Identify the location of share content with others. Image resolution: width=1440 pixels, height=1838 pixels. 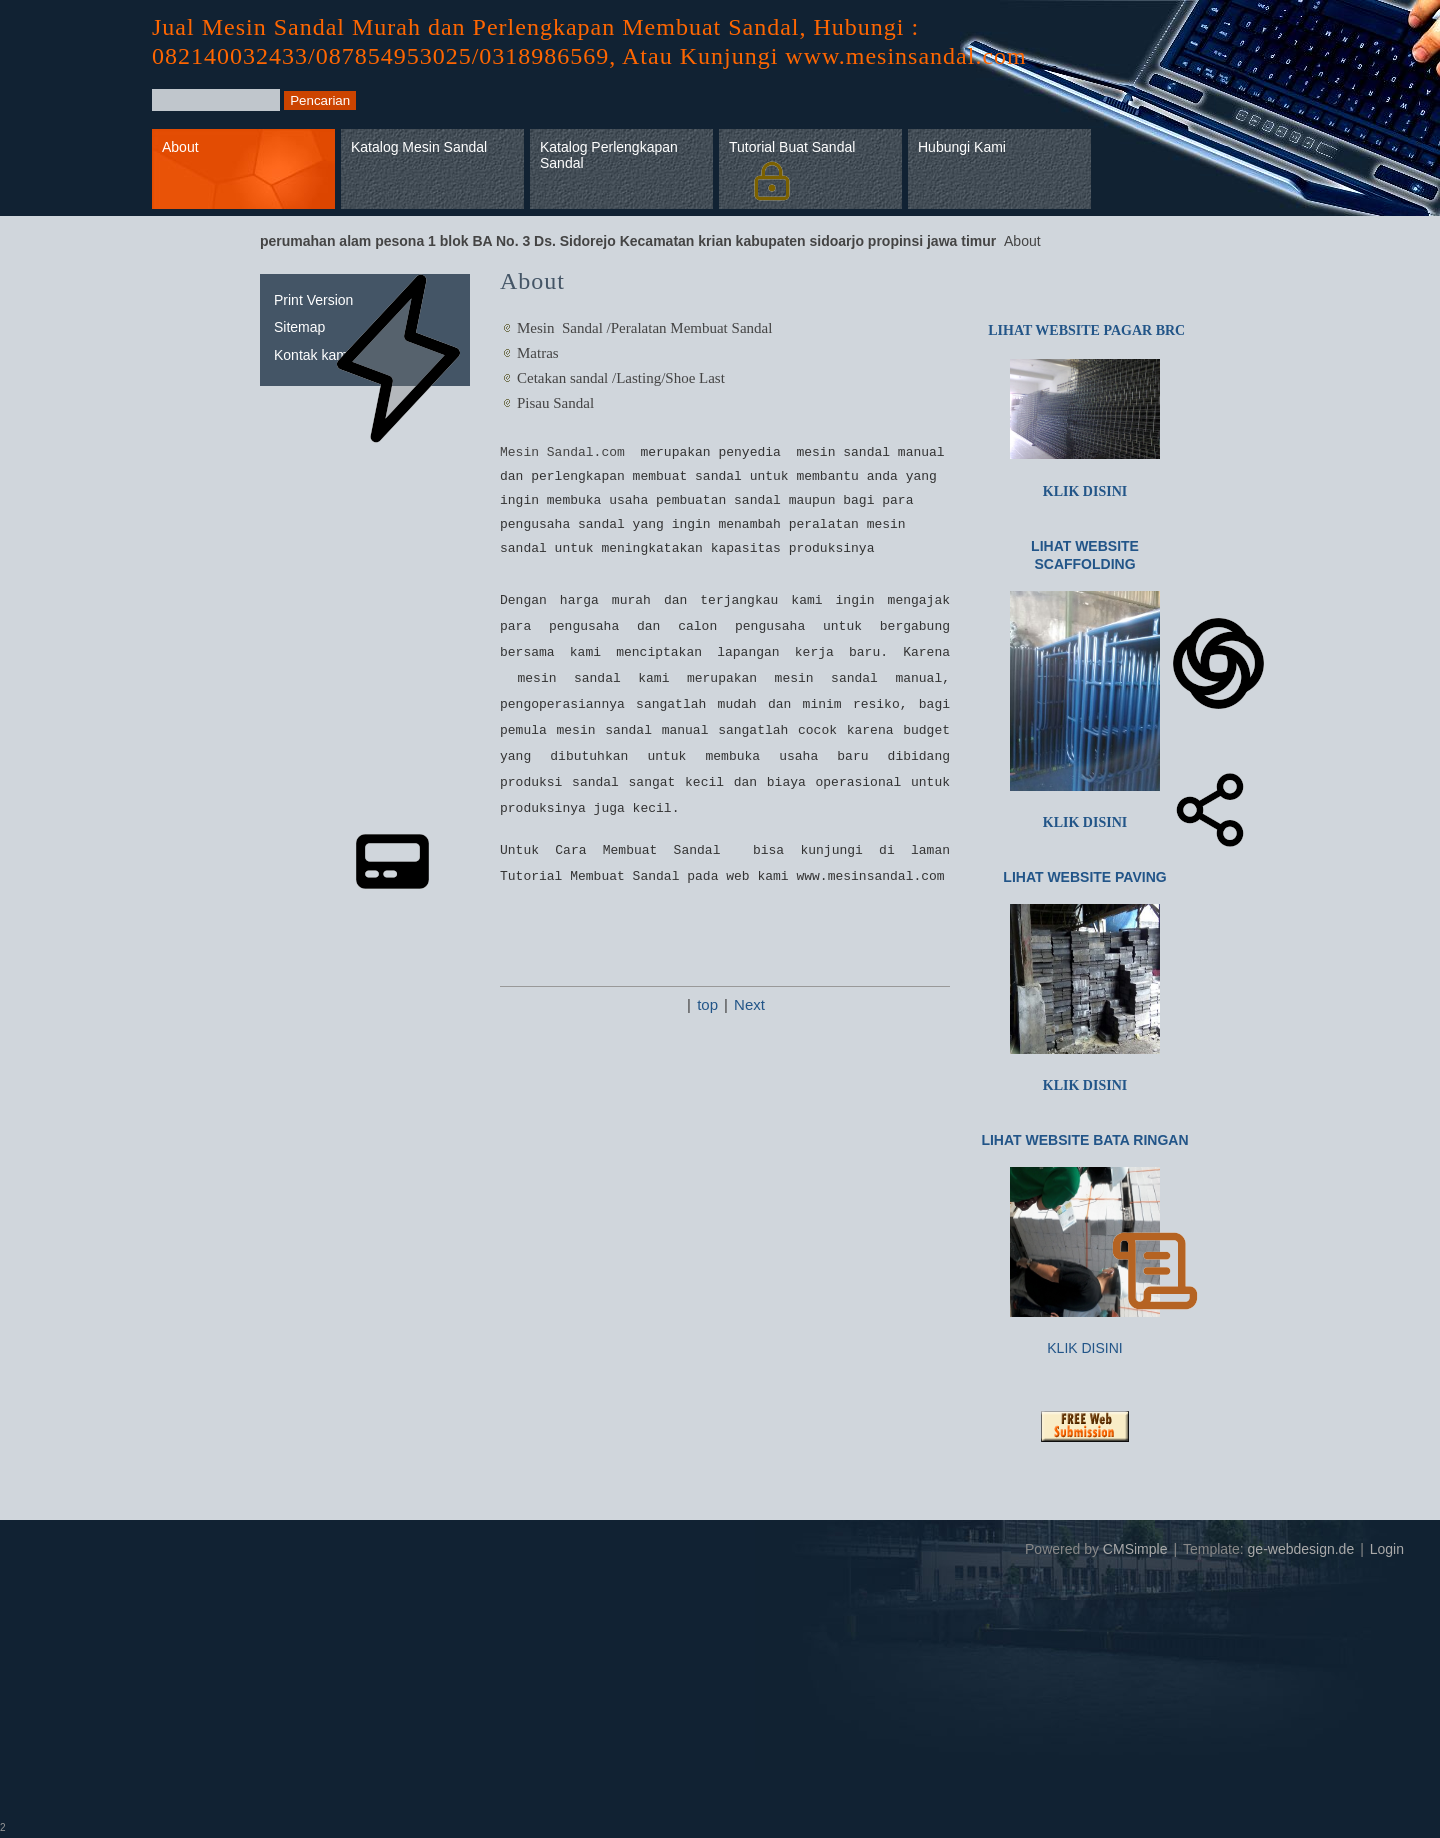
(1210, 810).